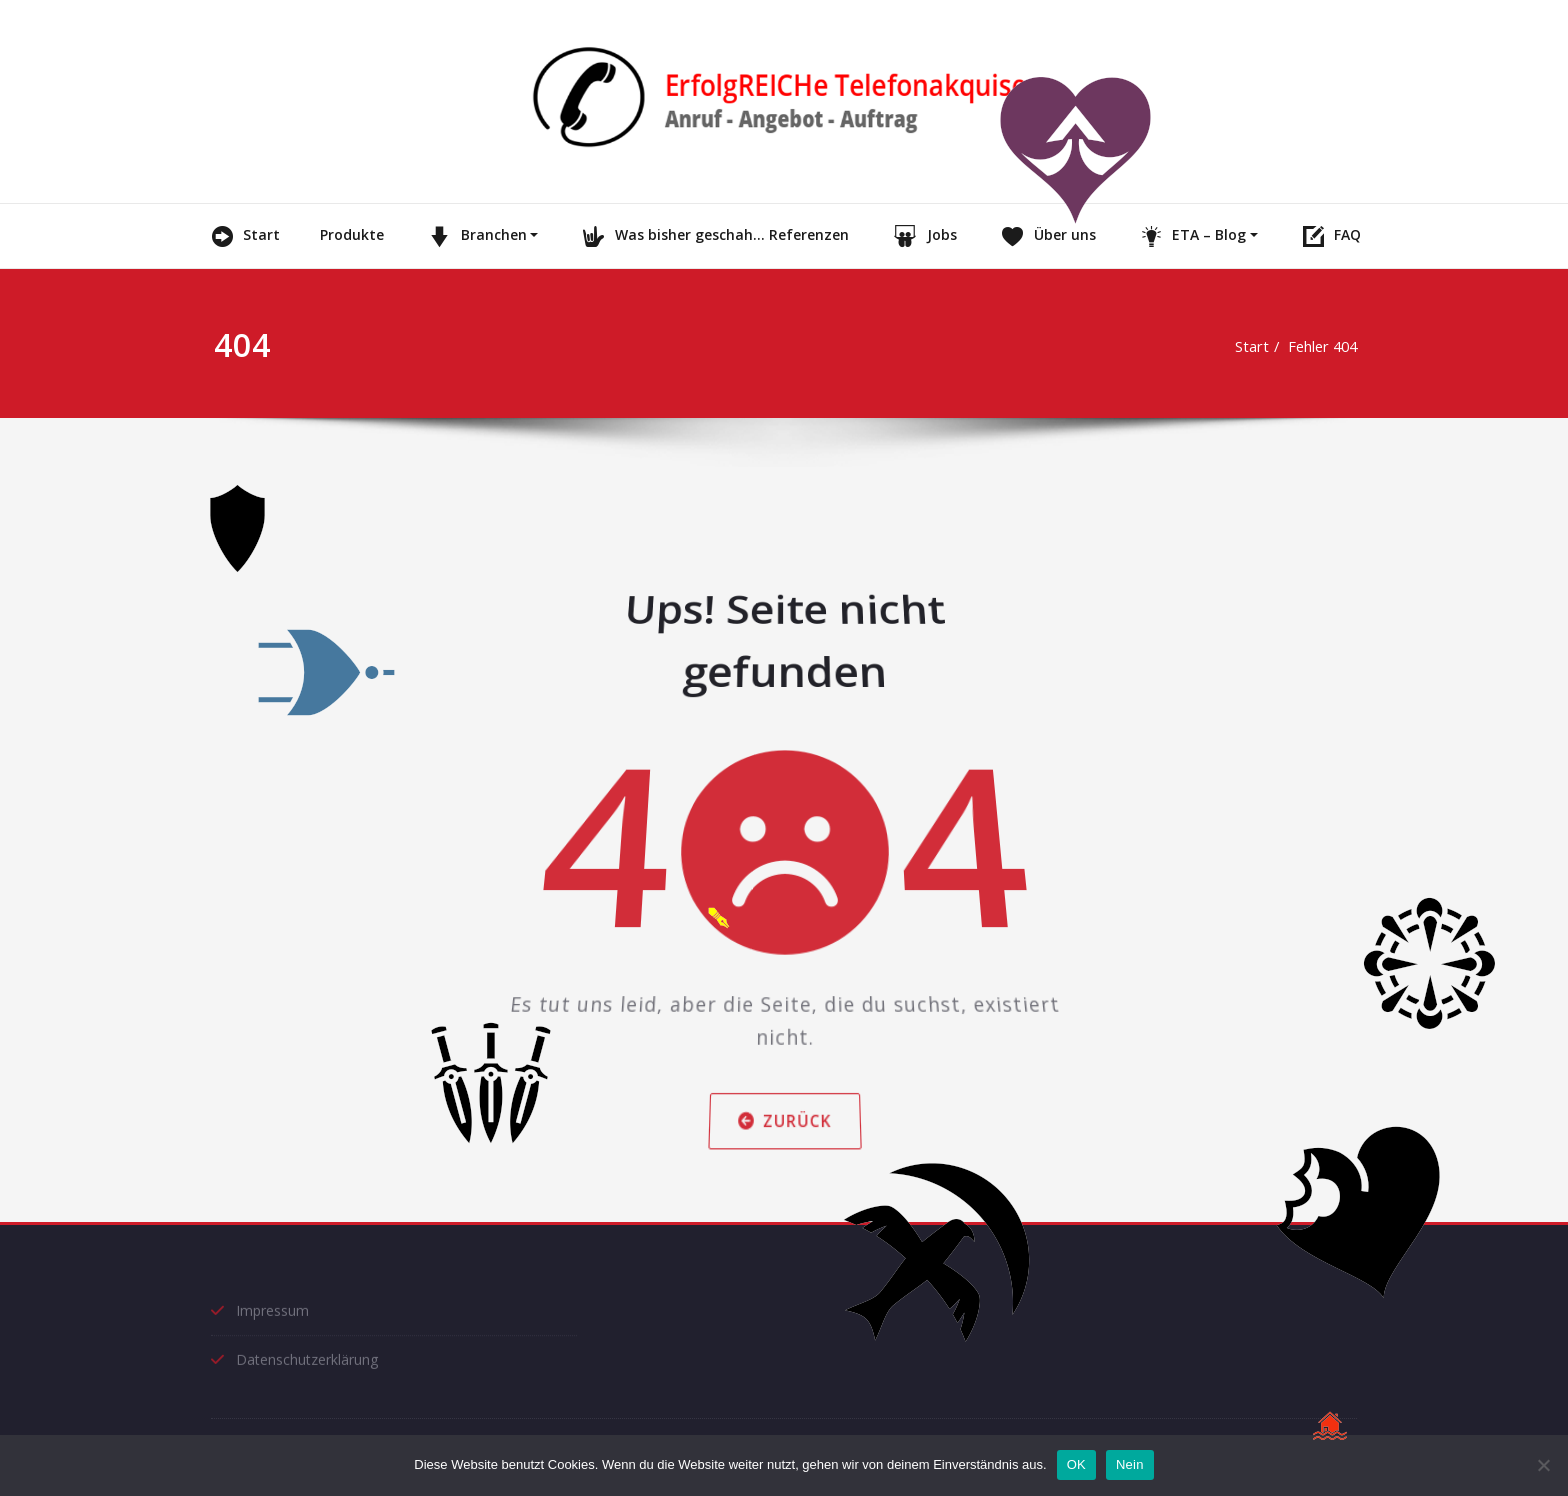 The height and width of the screenshot is (1496, 1568). Describe the element at coordinates (1330, 1425) in the screenshot. I see `indicates flood warning or alert` at that location.